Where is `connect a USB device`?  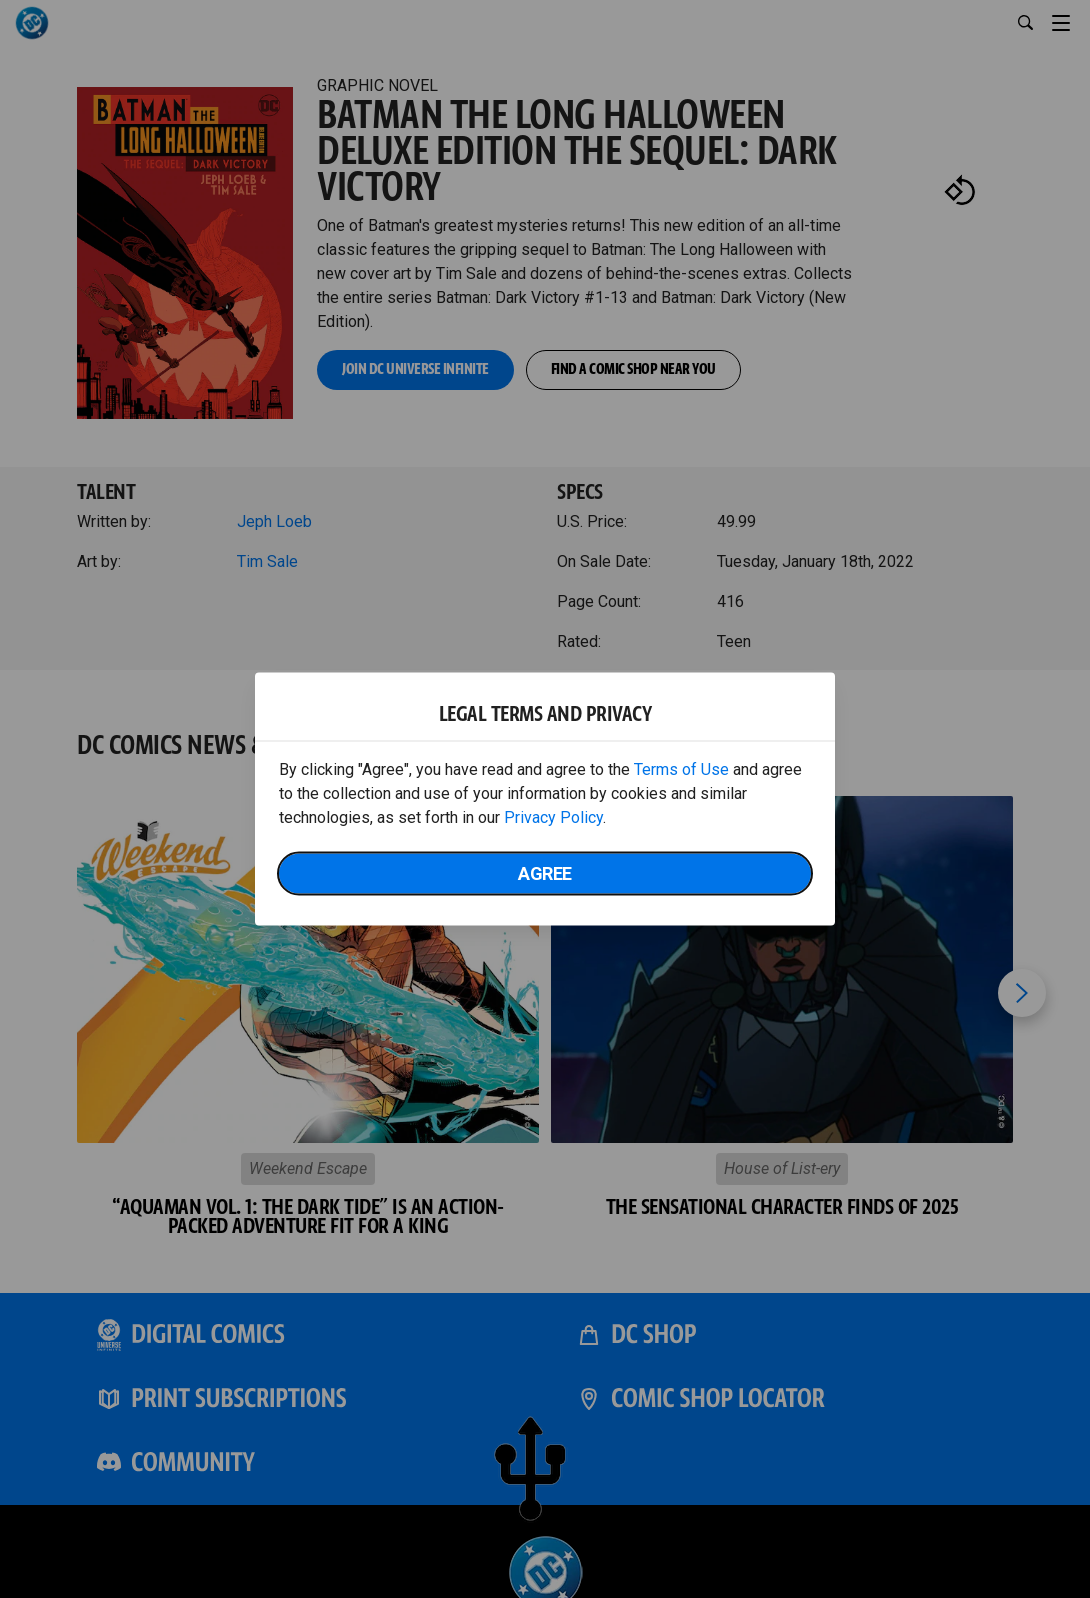 connect a USB device is located at coordinates (530, 1469).